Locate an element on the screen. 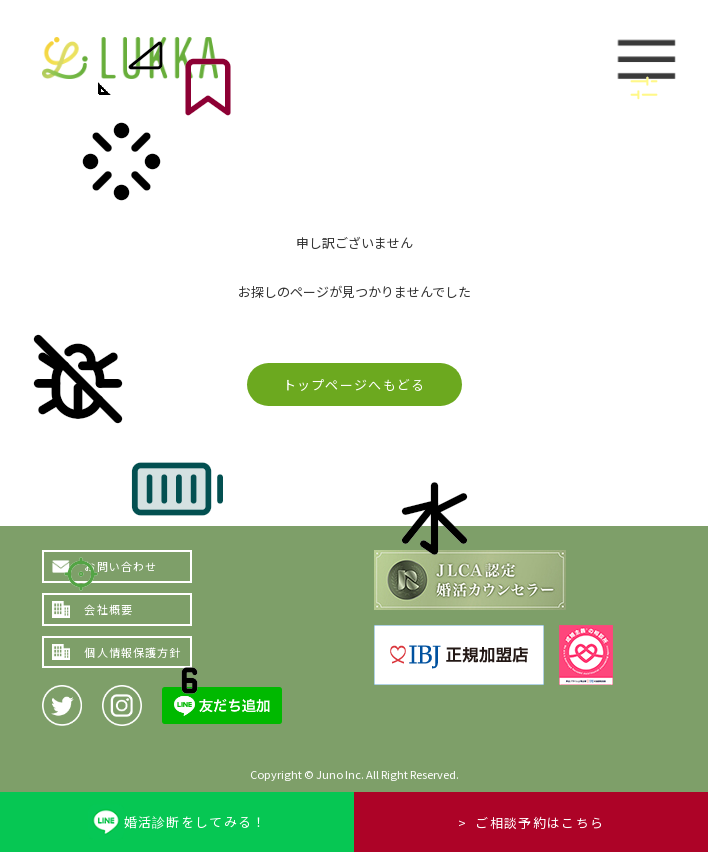 The image size is (708, 852). indicates full battery charge is located at coordinates (176, 489).